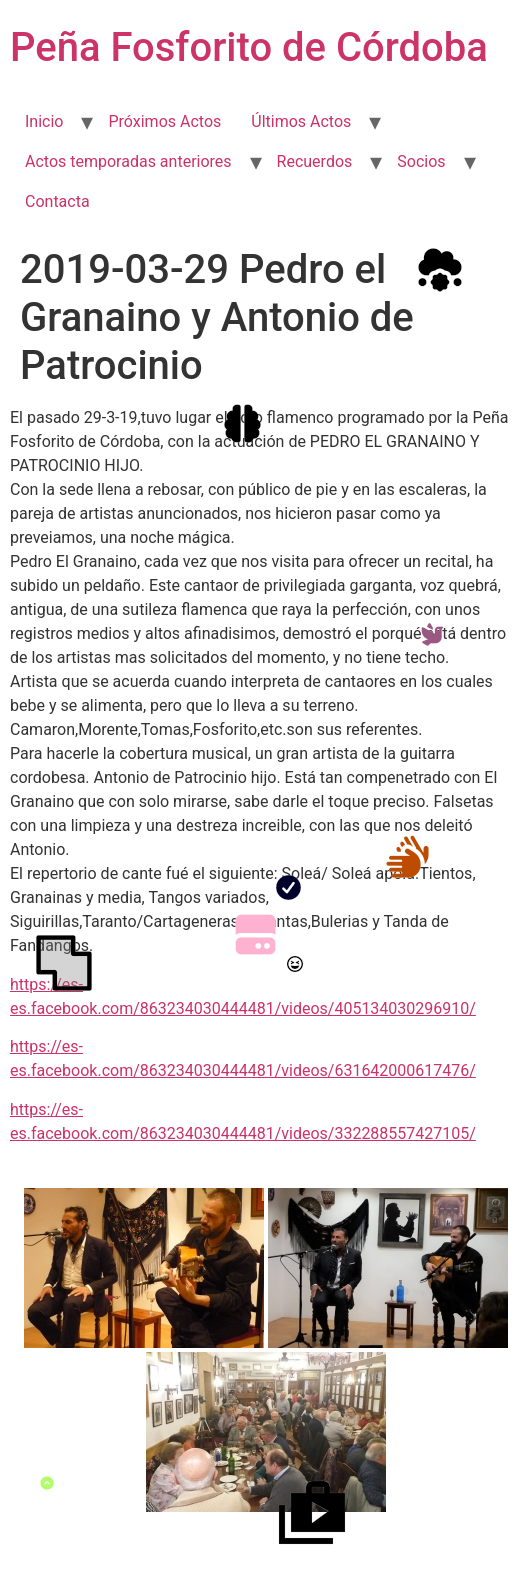  What do you see at coordinates (440, 270) in the screenshot?
I see `indicates hail or severe weather conditions` at bounding box center [440, 270].